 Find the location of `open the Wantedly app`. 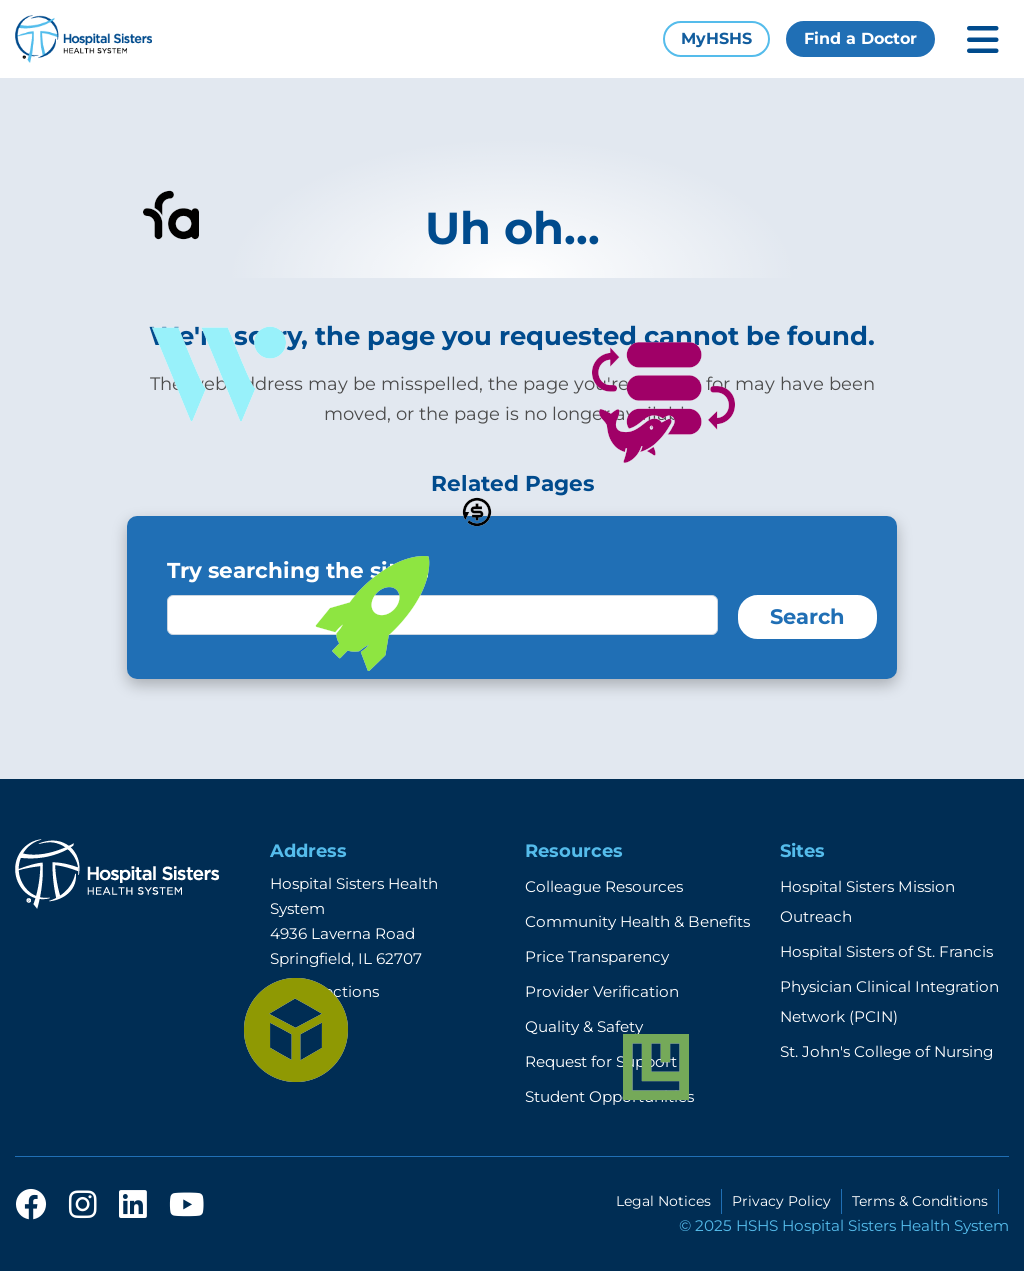

open the Wantedly app is located at coordinates (219, 374).